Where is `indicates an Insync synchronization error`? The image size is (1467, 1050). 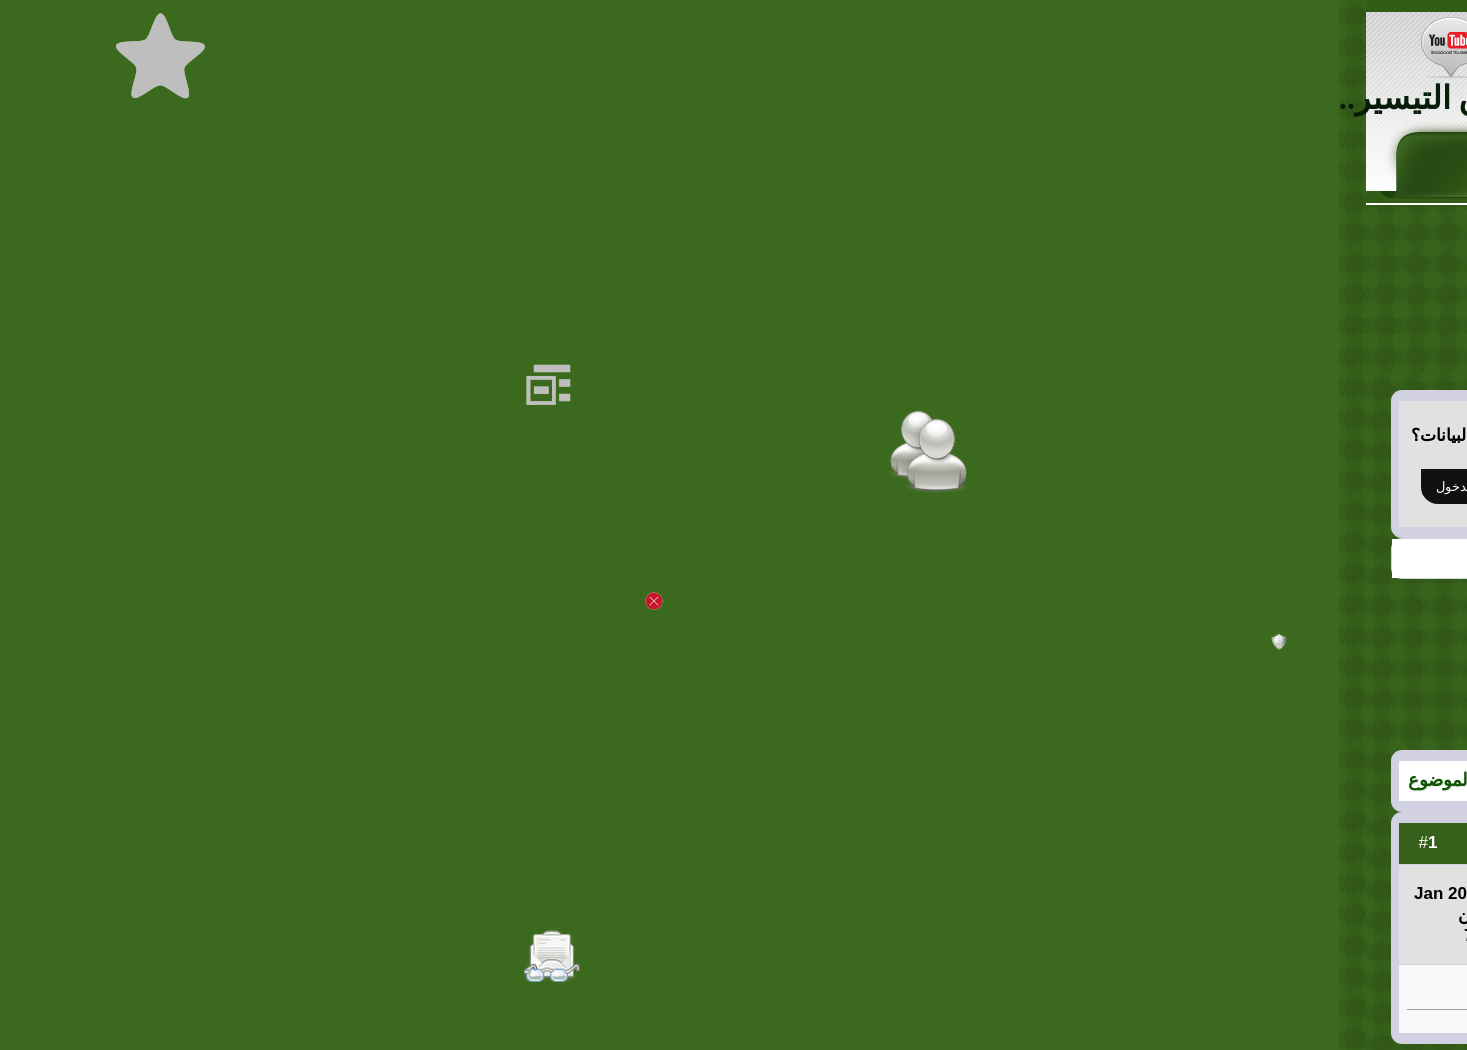 indicates an Insync synchronization error is located at coordinates (654, 601).